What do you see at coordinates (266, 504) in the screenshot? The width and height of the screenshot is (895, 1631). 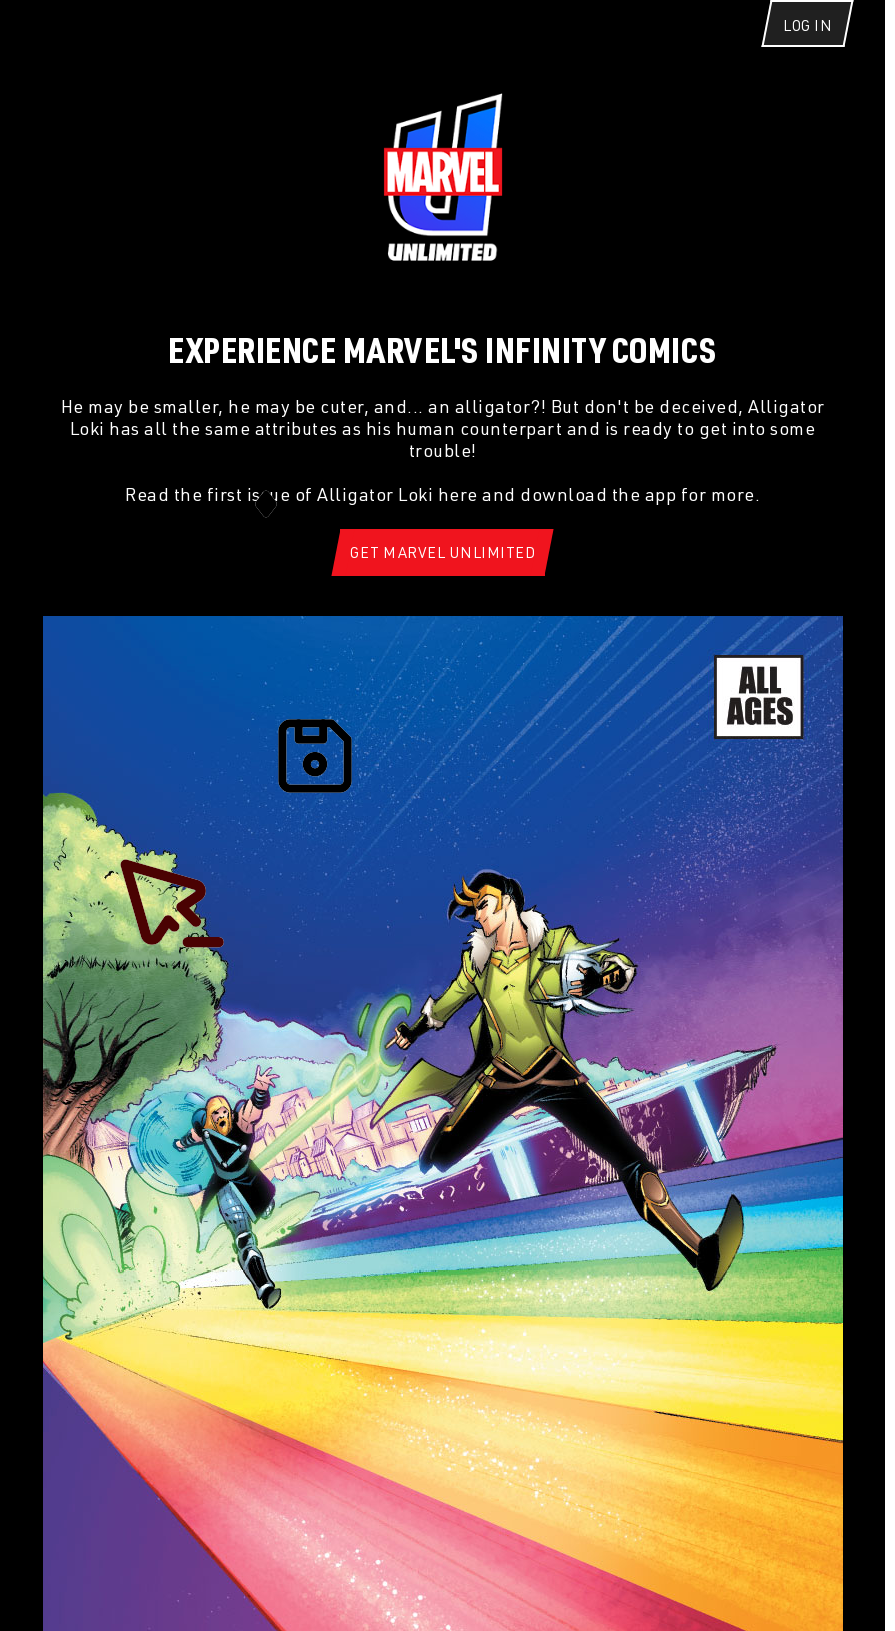 I see `premium or pro feature indicator` at bounding box center [266, 504].